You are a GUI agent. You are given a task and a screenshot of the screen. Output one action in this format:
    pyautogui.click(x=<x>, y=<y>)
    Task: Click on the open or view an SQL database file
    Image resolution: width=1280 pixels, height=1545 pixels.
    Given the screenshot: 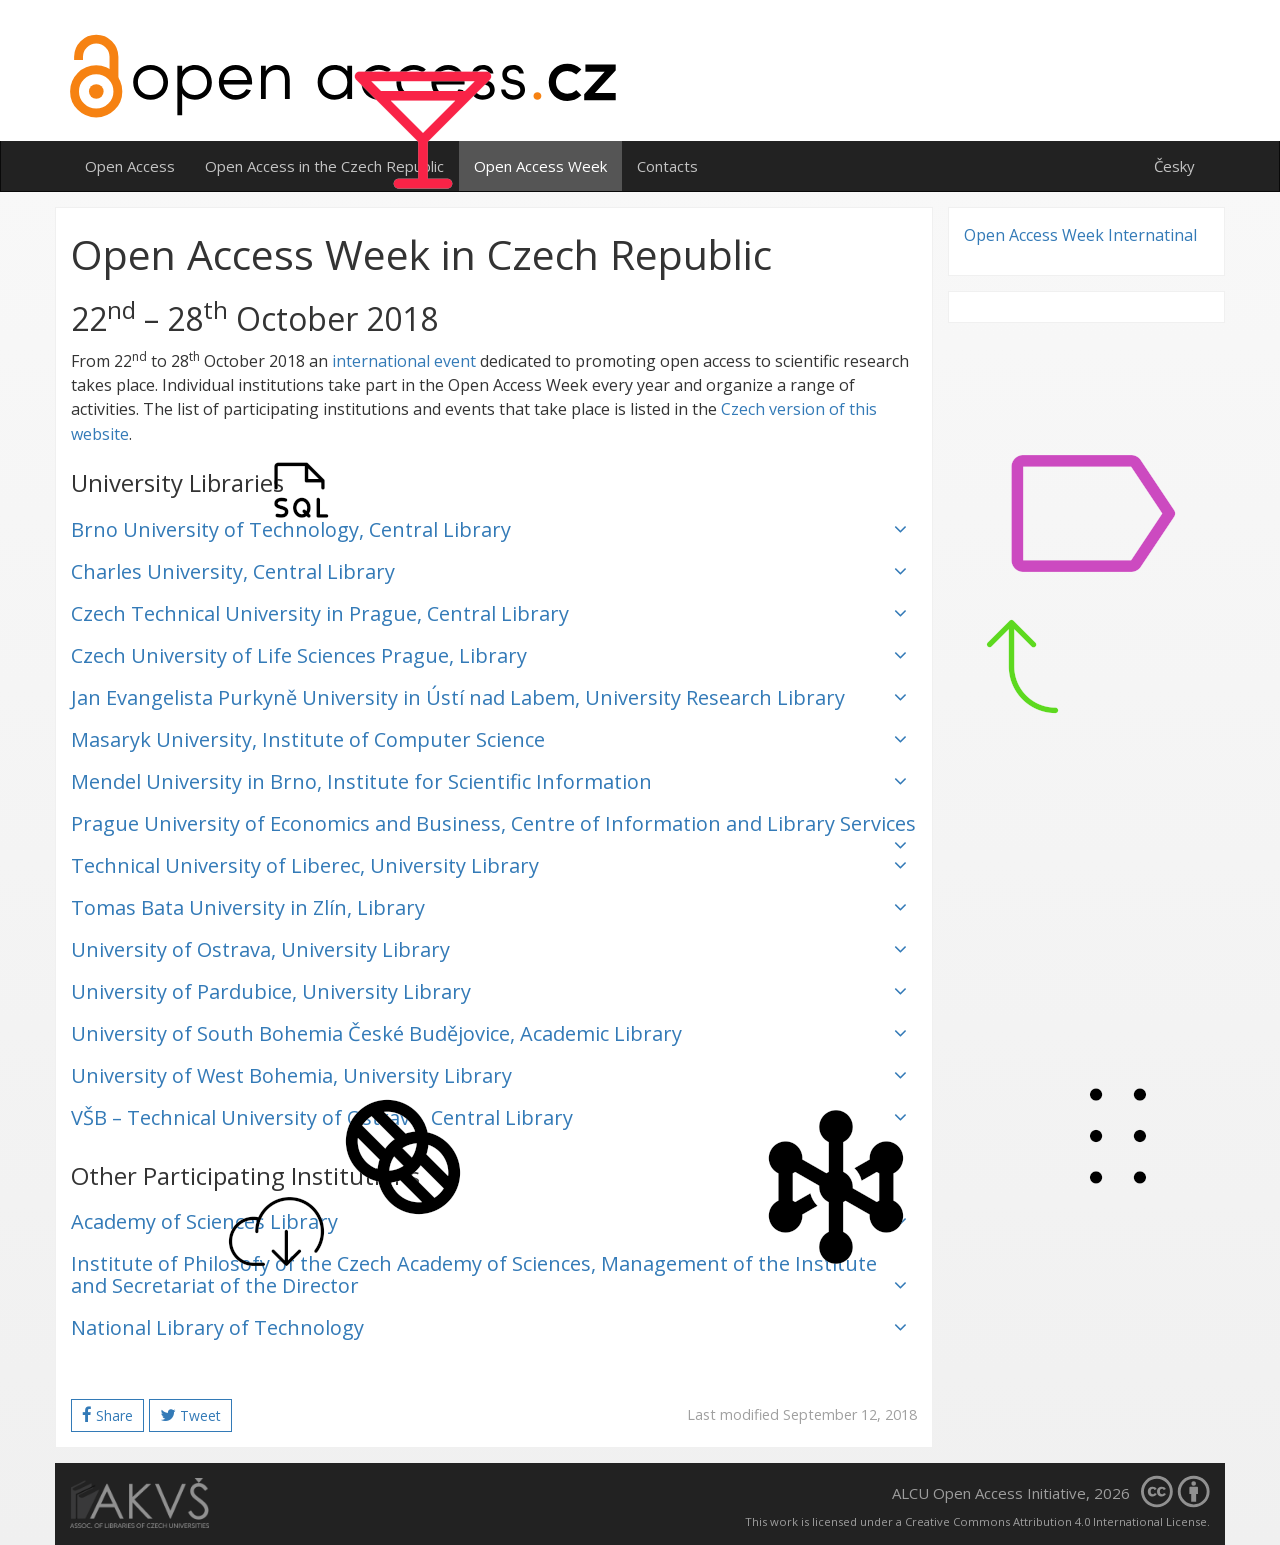 What is the action you would take?
    pyautogui.click(x=299, y=492)
    